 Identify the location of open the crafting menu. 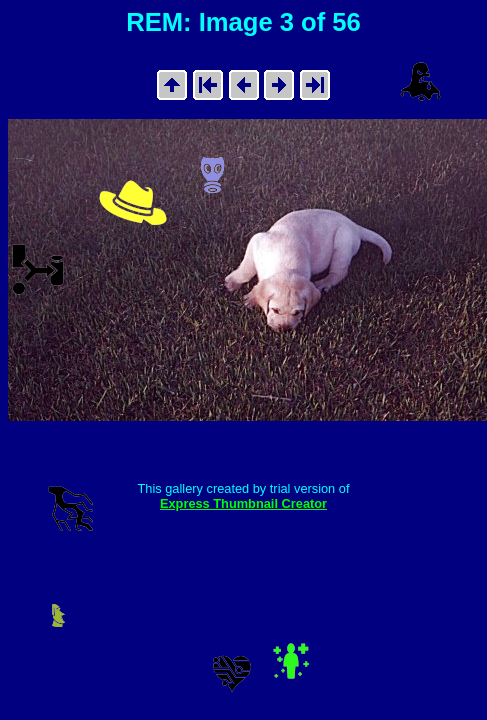
(38, 270).